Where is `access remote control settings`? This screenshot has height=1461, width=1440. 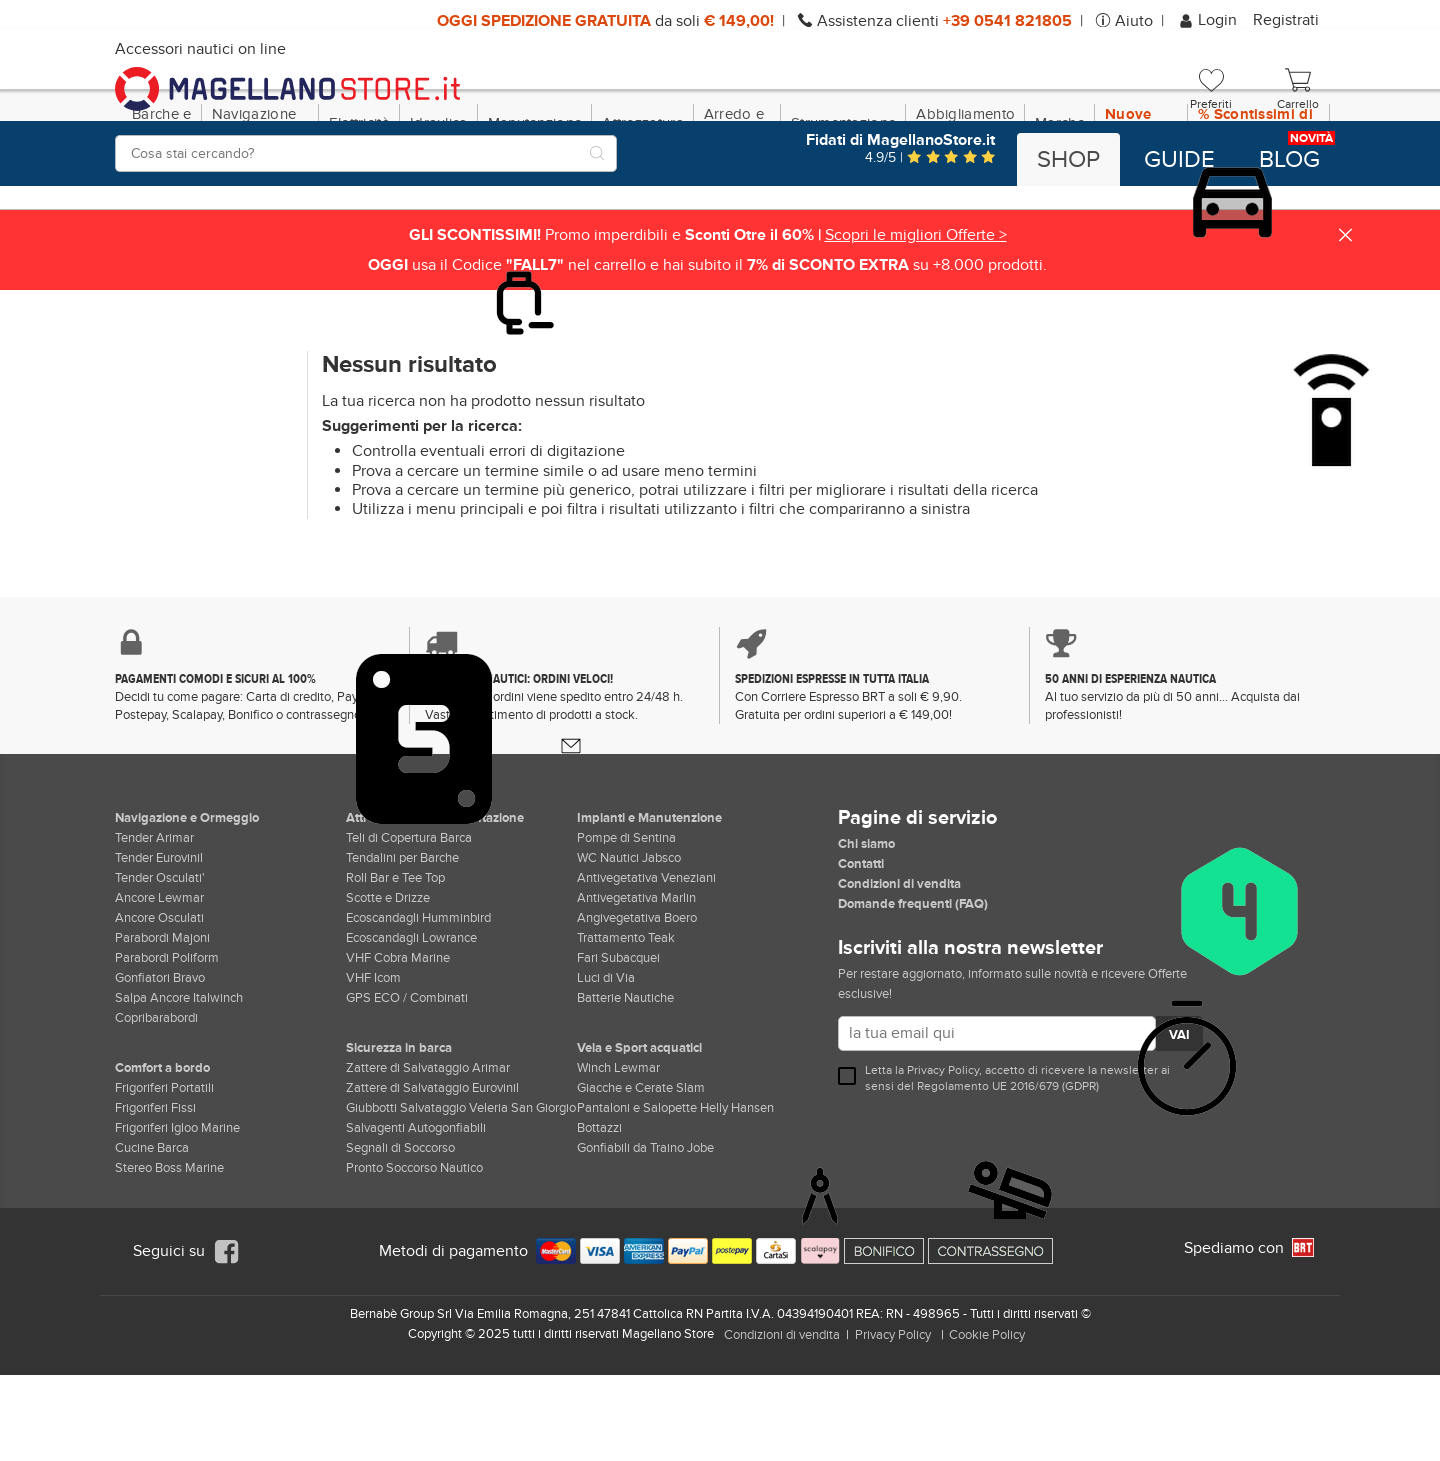
access remote control settings is located at coordinates (1331, 412).